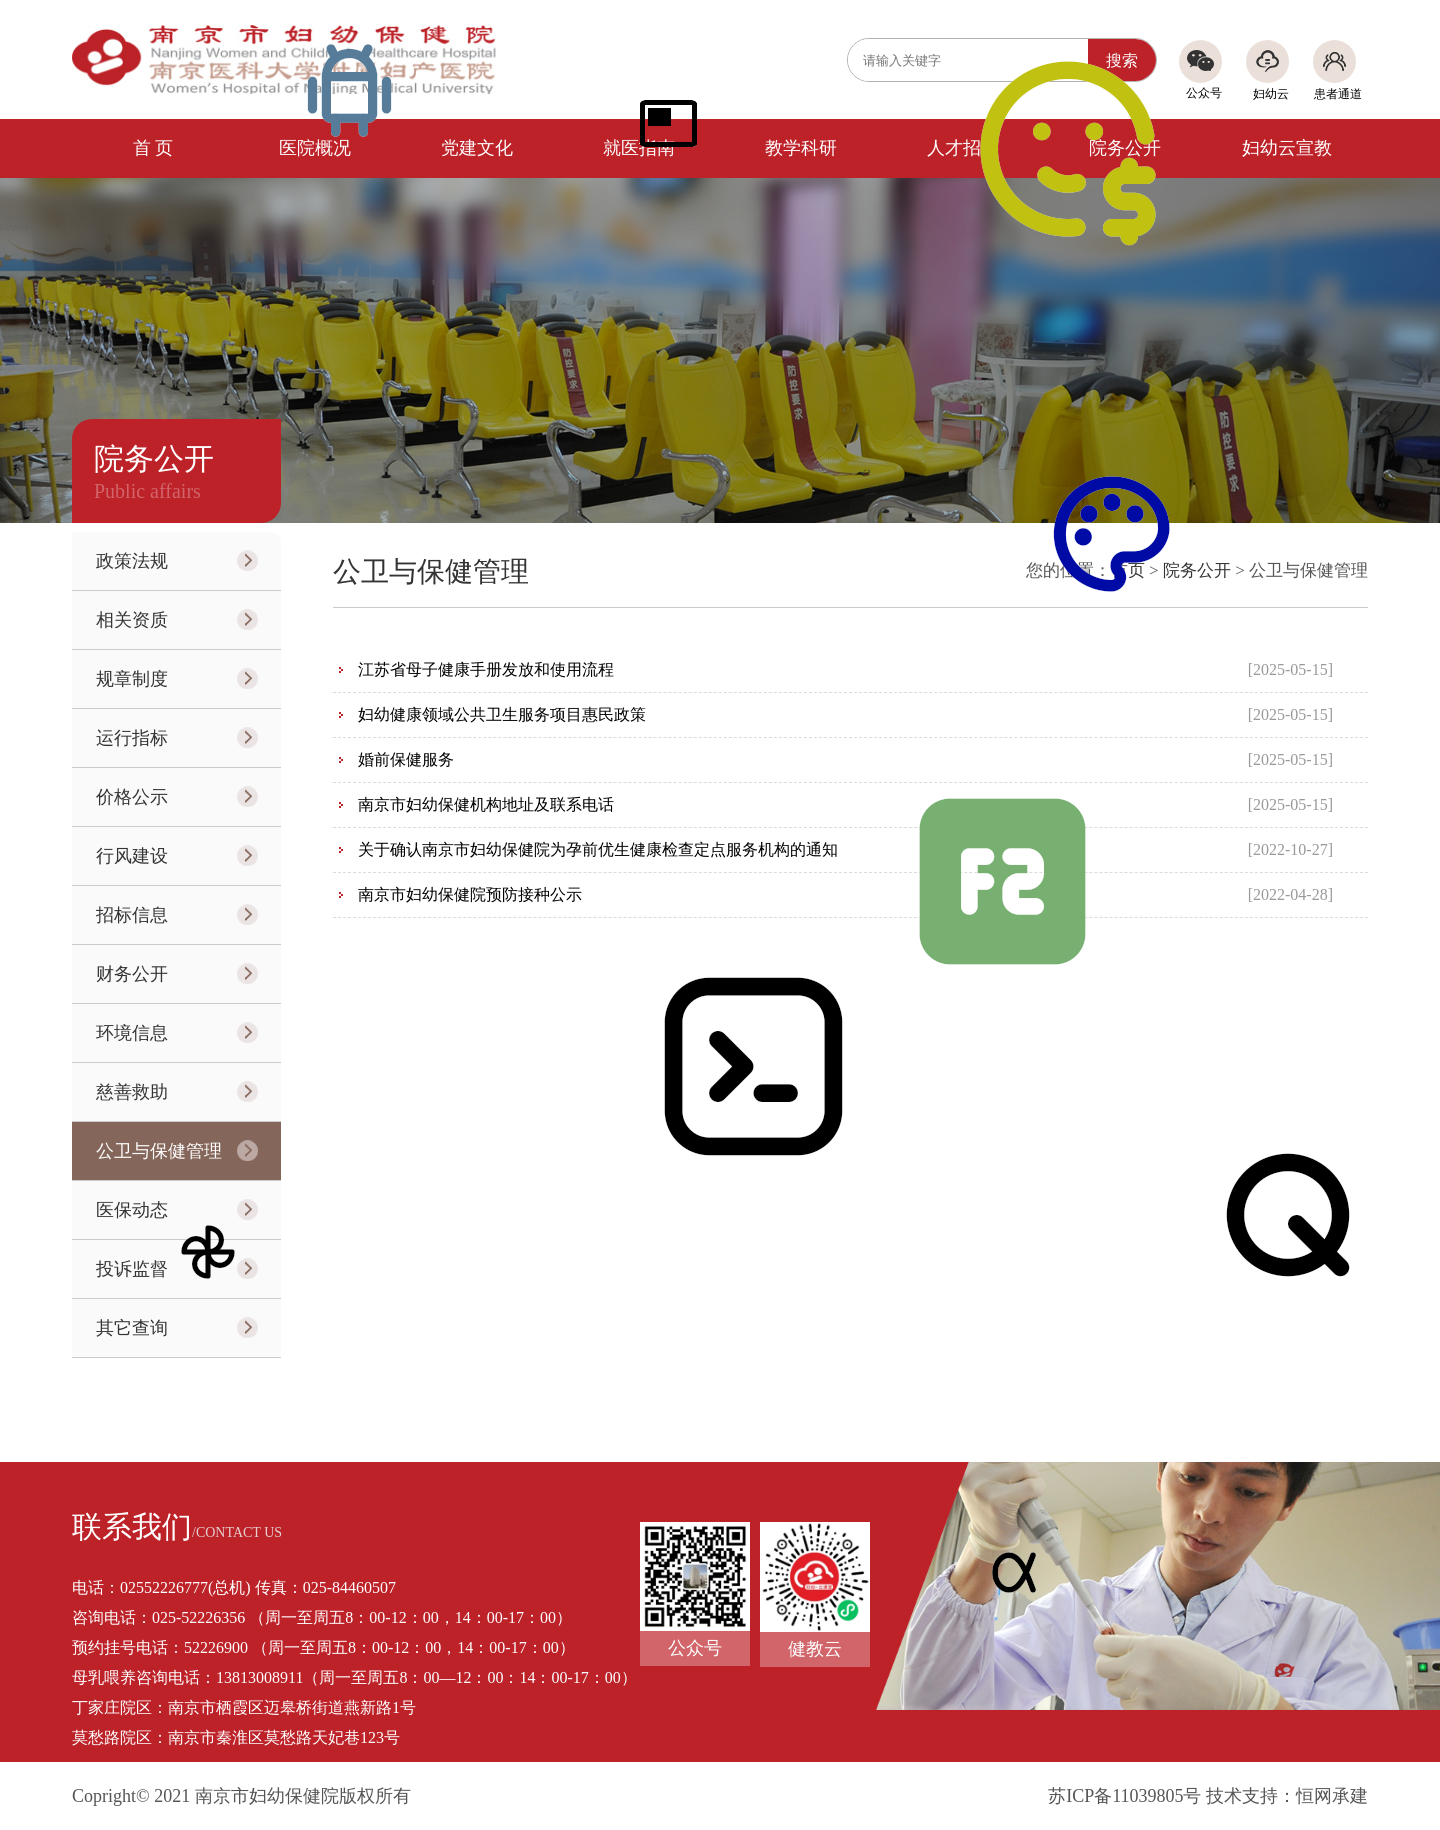 The image size is (1440, 1830). I want to click on view featured or highlighted video content, so click(668, 123).